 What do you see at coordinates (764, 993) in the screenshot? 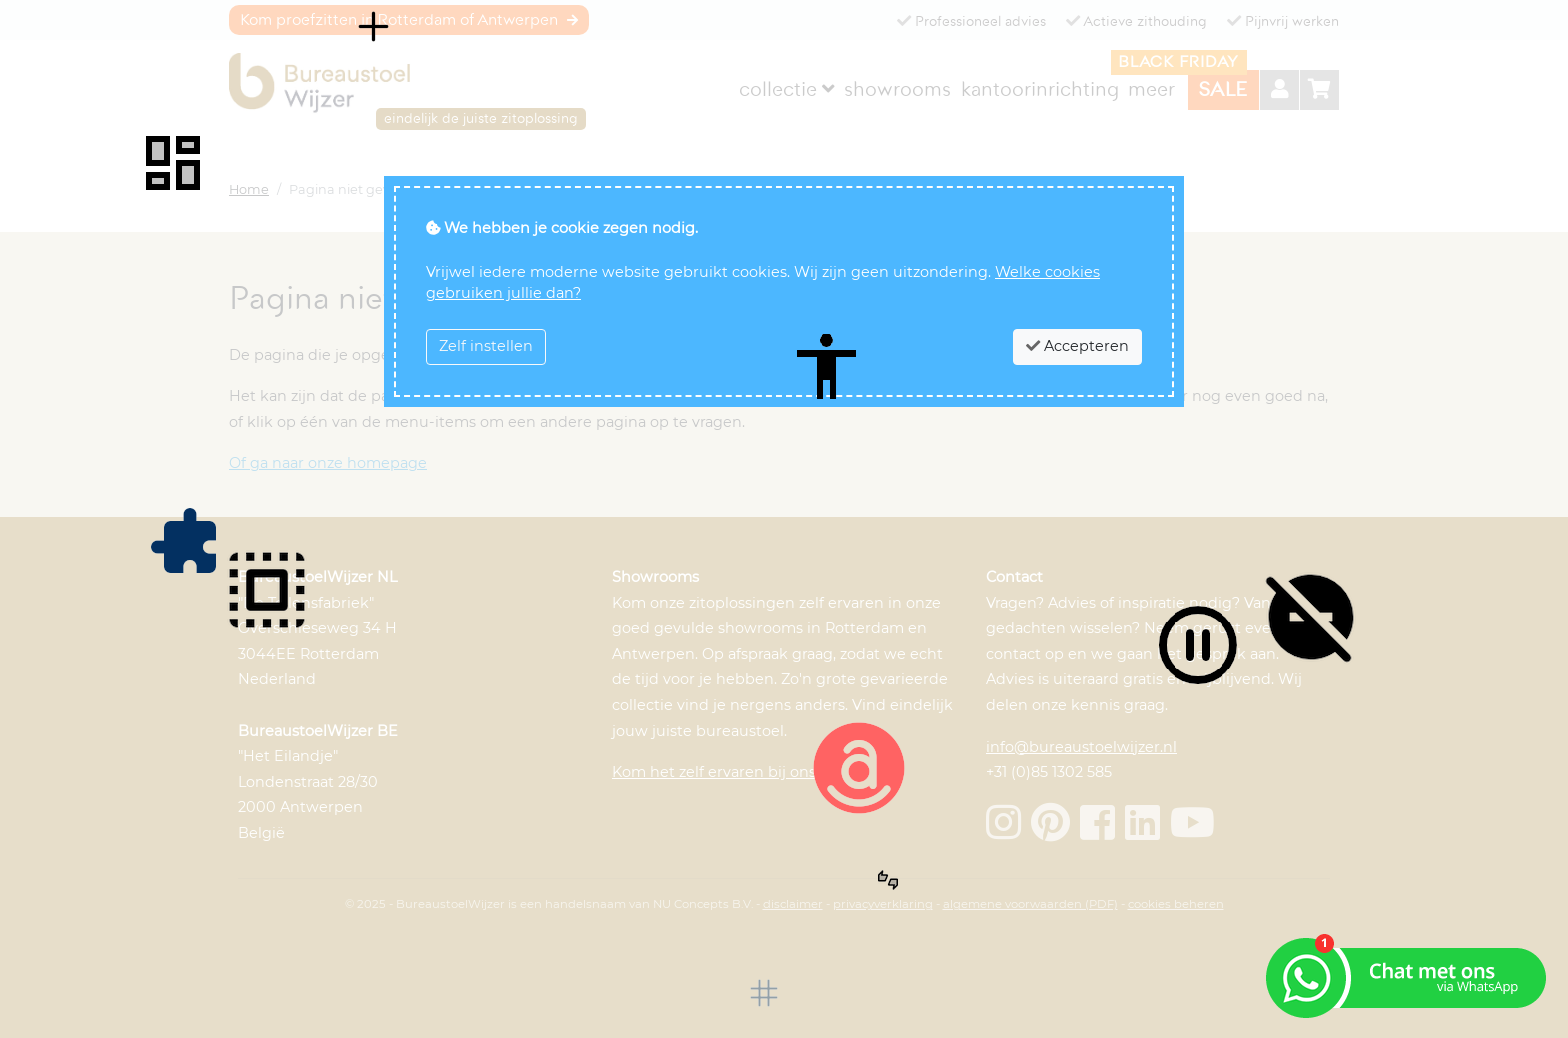
I see `add or view hashtags` at bounding box center [764, 993].